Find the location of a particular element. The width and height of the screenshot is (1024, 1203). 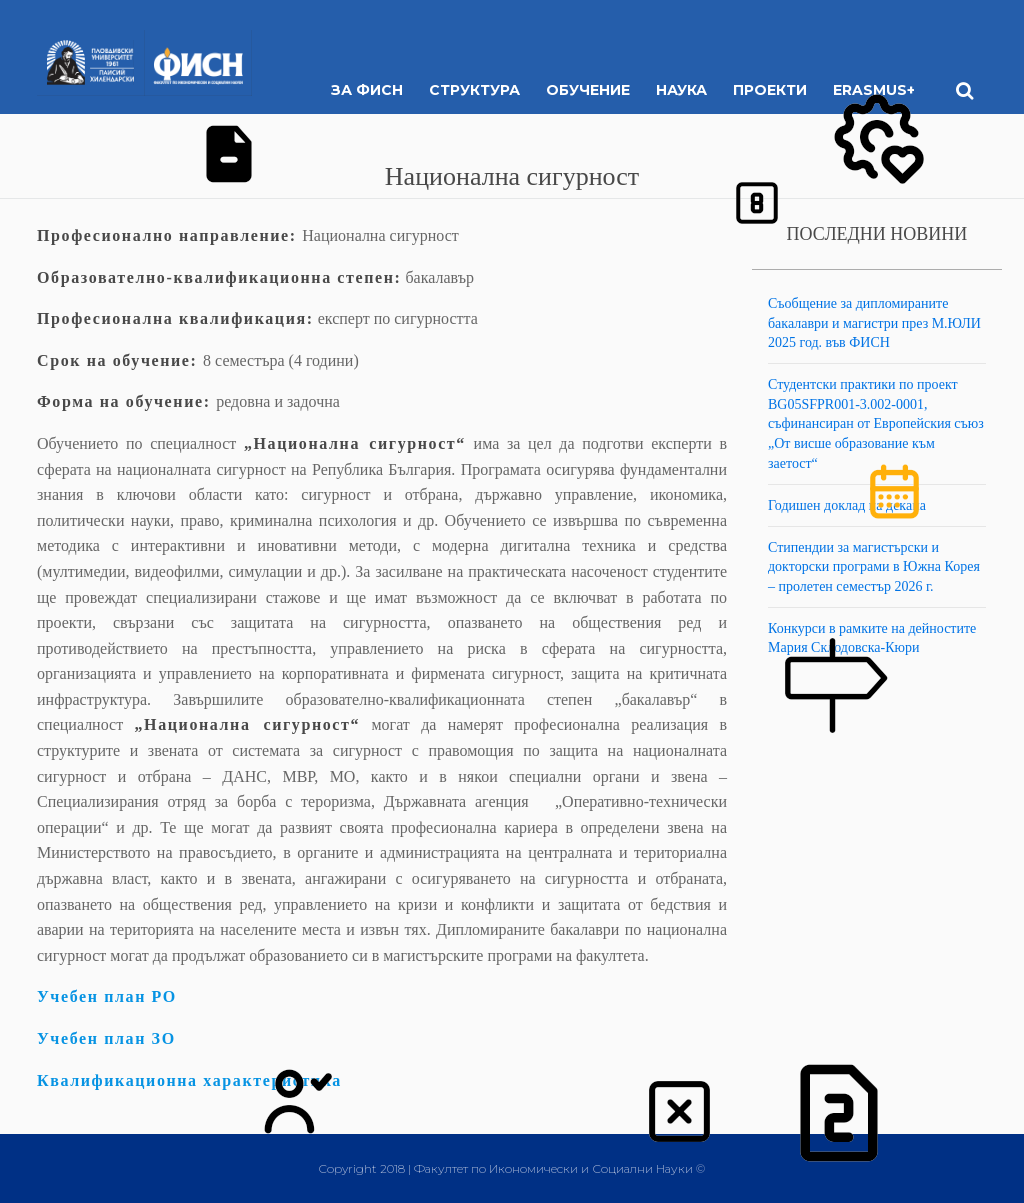

view weekly calendar is located at coordinates (894, 491).